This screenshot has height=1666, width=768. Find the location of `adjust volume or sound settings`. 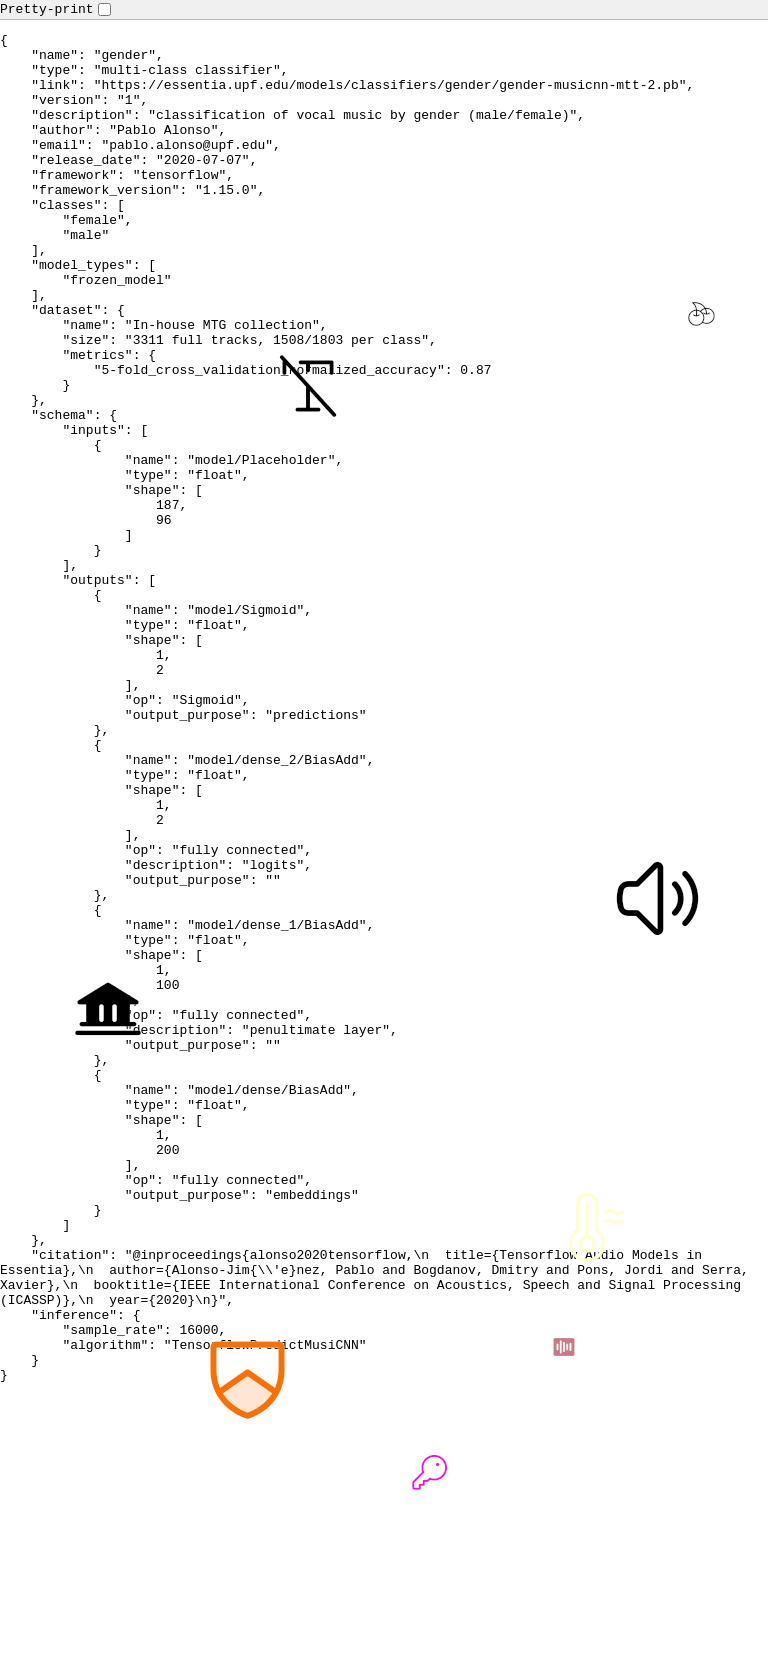

adjust volume or sound settings is located at coordinates (657, 898).